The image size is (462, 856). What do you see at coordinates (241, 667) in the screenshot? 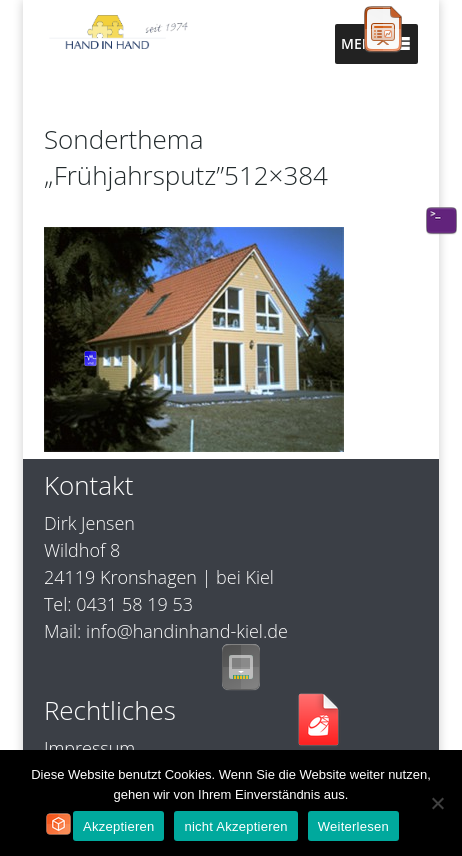
I see `nintendo ds rom file` at bounding box center [241, 667].